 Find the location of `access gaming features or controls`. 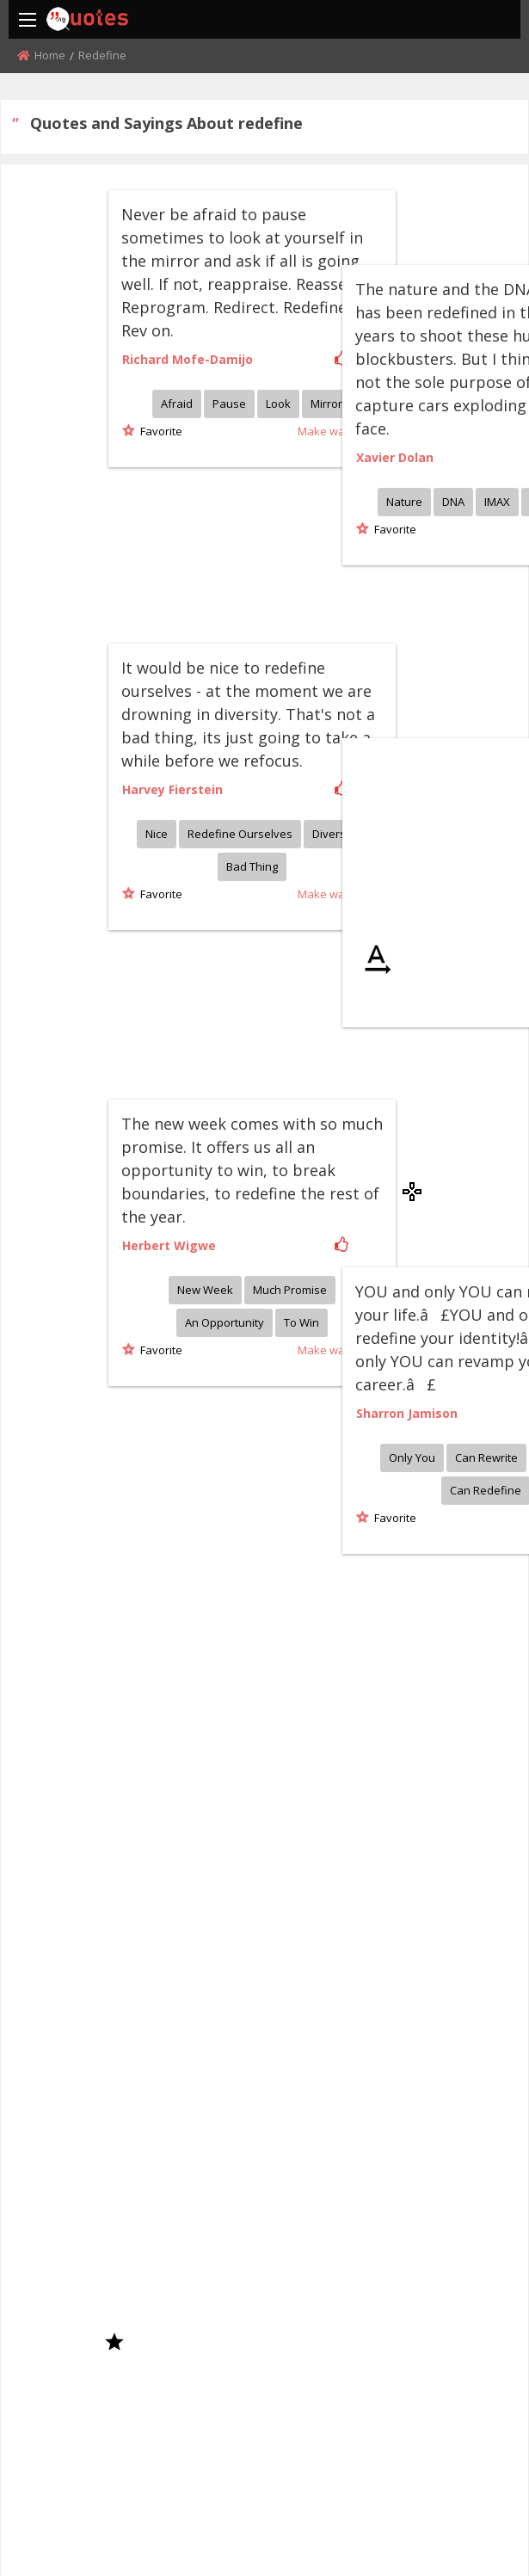

access gaming features or controls is located at coordinates (412, 1192).